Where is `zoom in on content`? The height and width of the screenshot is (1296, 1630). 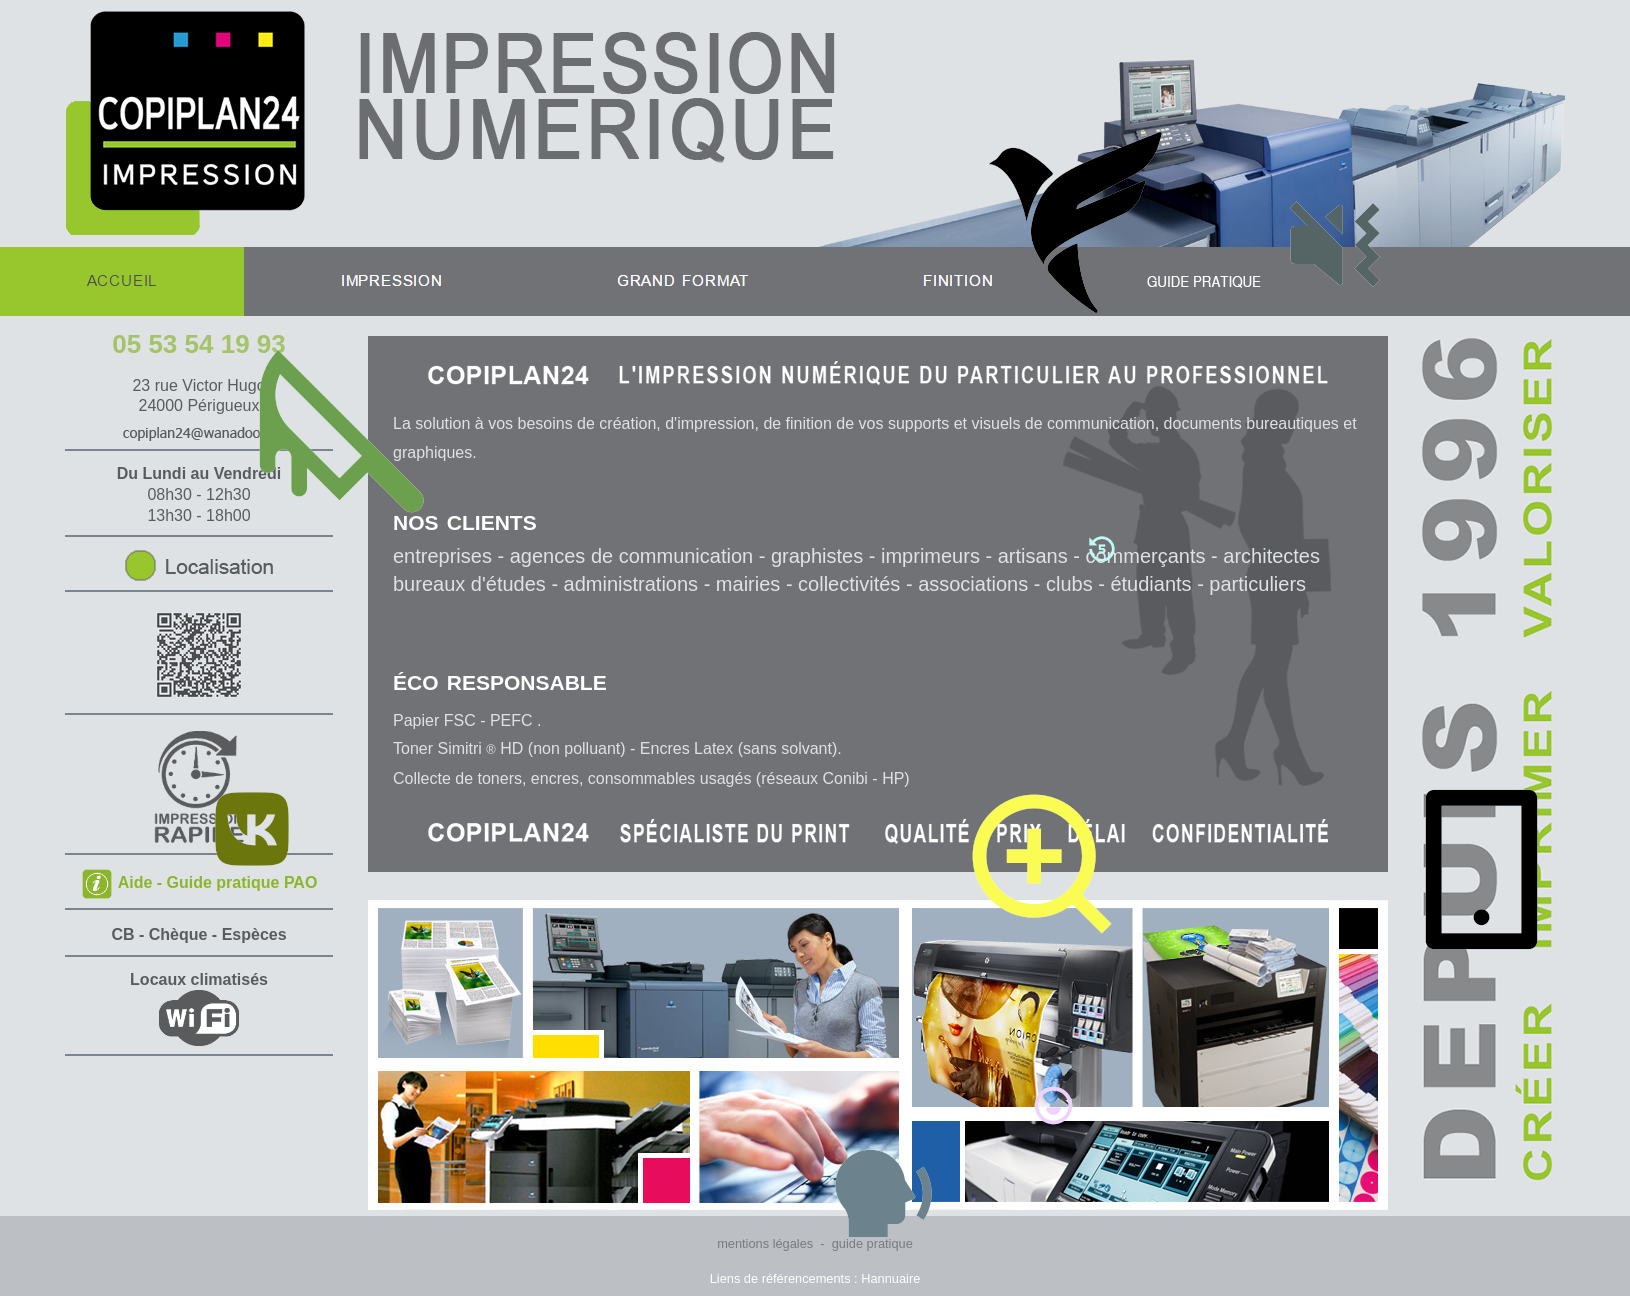 zoom in on content is located at coordinates (1041, 863).